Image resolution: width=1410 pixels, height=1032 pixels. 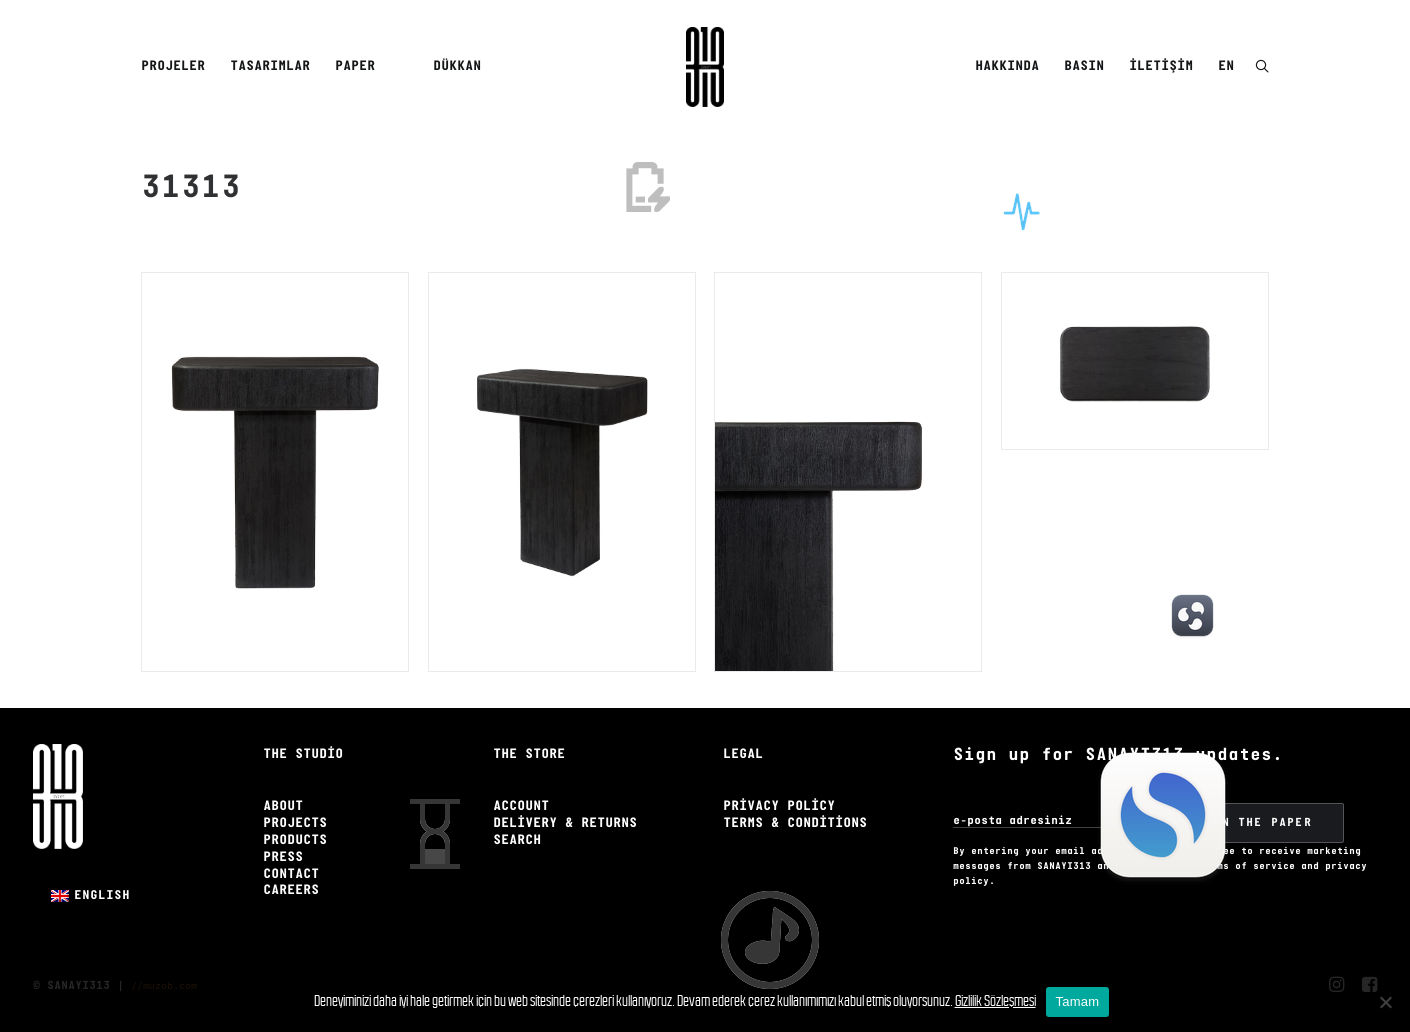 I want to click on open cantata music player, so click(x=770, y=940).